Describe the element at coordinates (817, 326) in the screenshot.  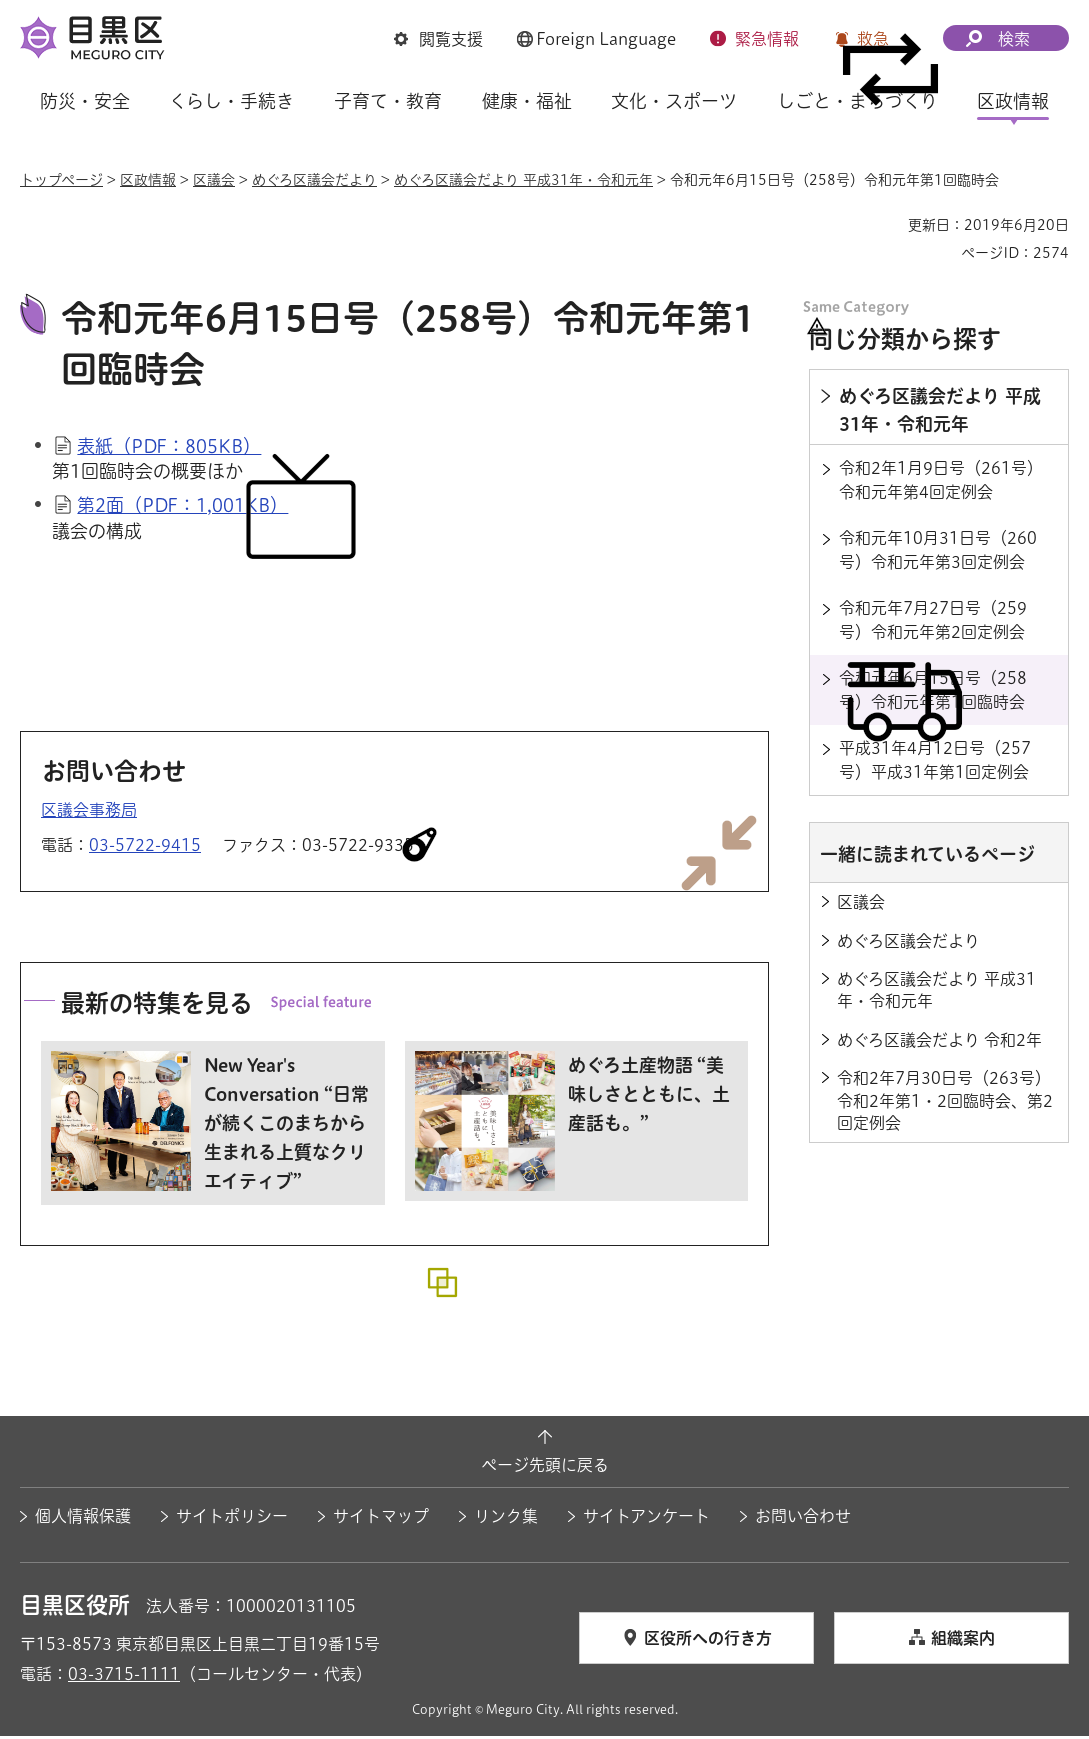
I see `indicates a warning or caution state` at that location.